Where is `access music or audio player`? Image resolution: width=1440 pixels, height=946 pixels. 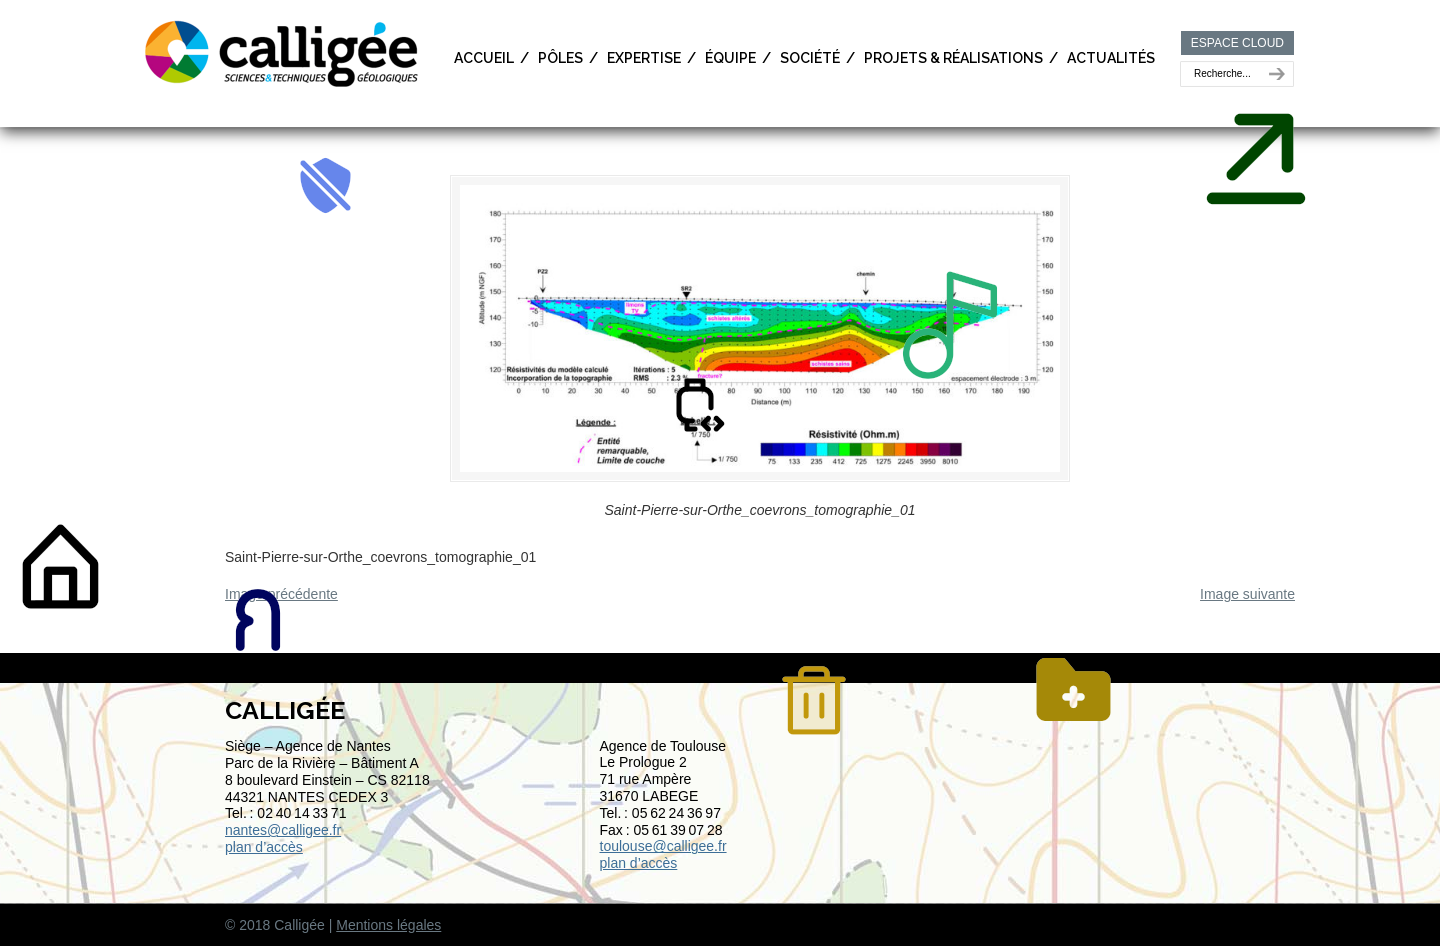
access music or audio player is located at coordinates (950, 323).